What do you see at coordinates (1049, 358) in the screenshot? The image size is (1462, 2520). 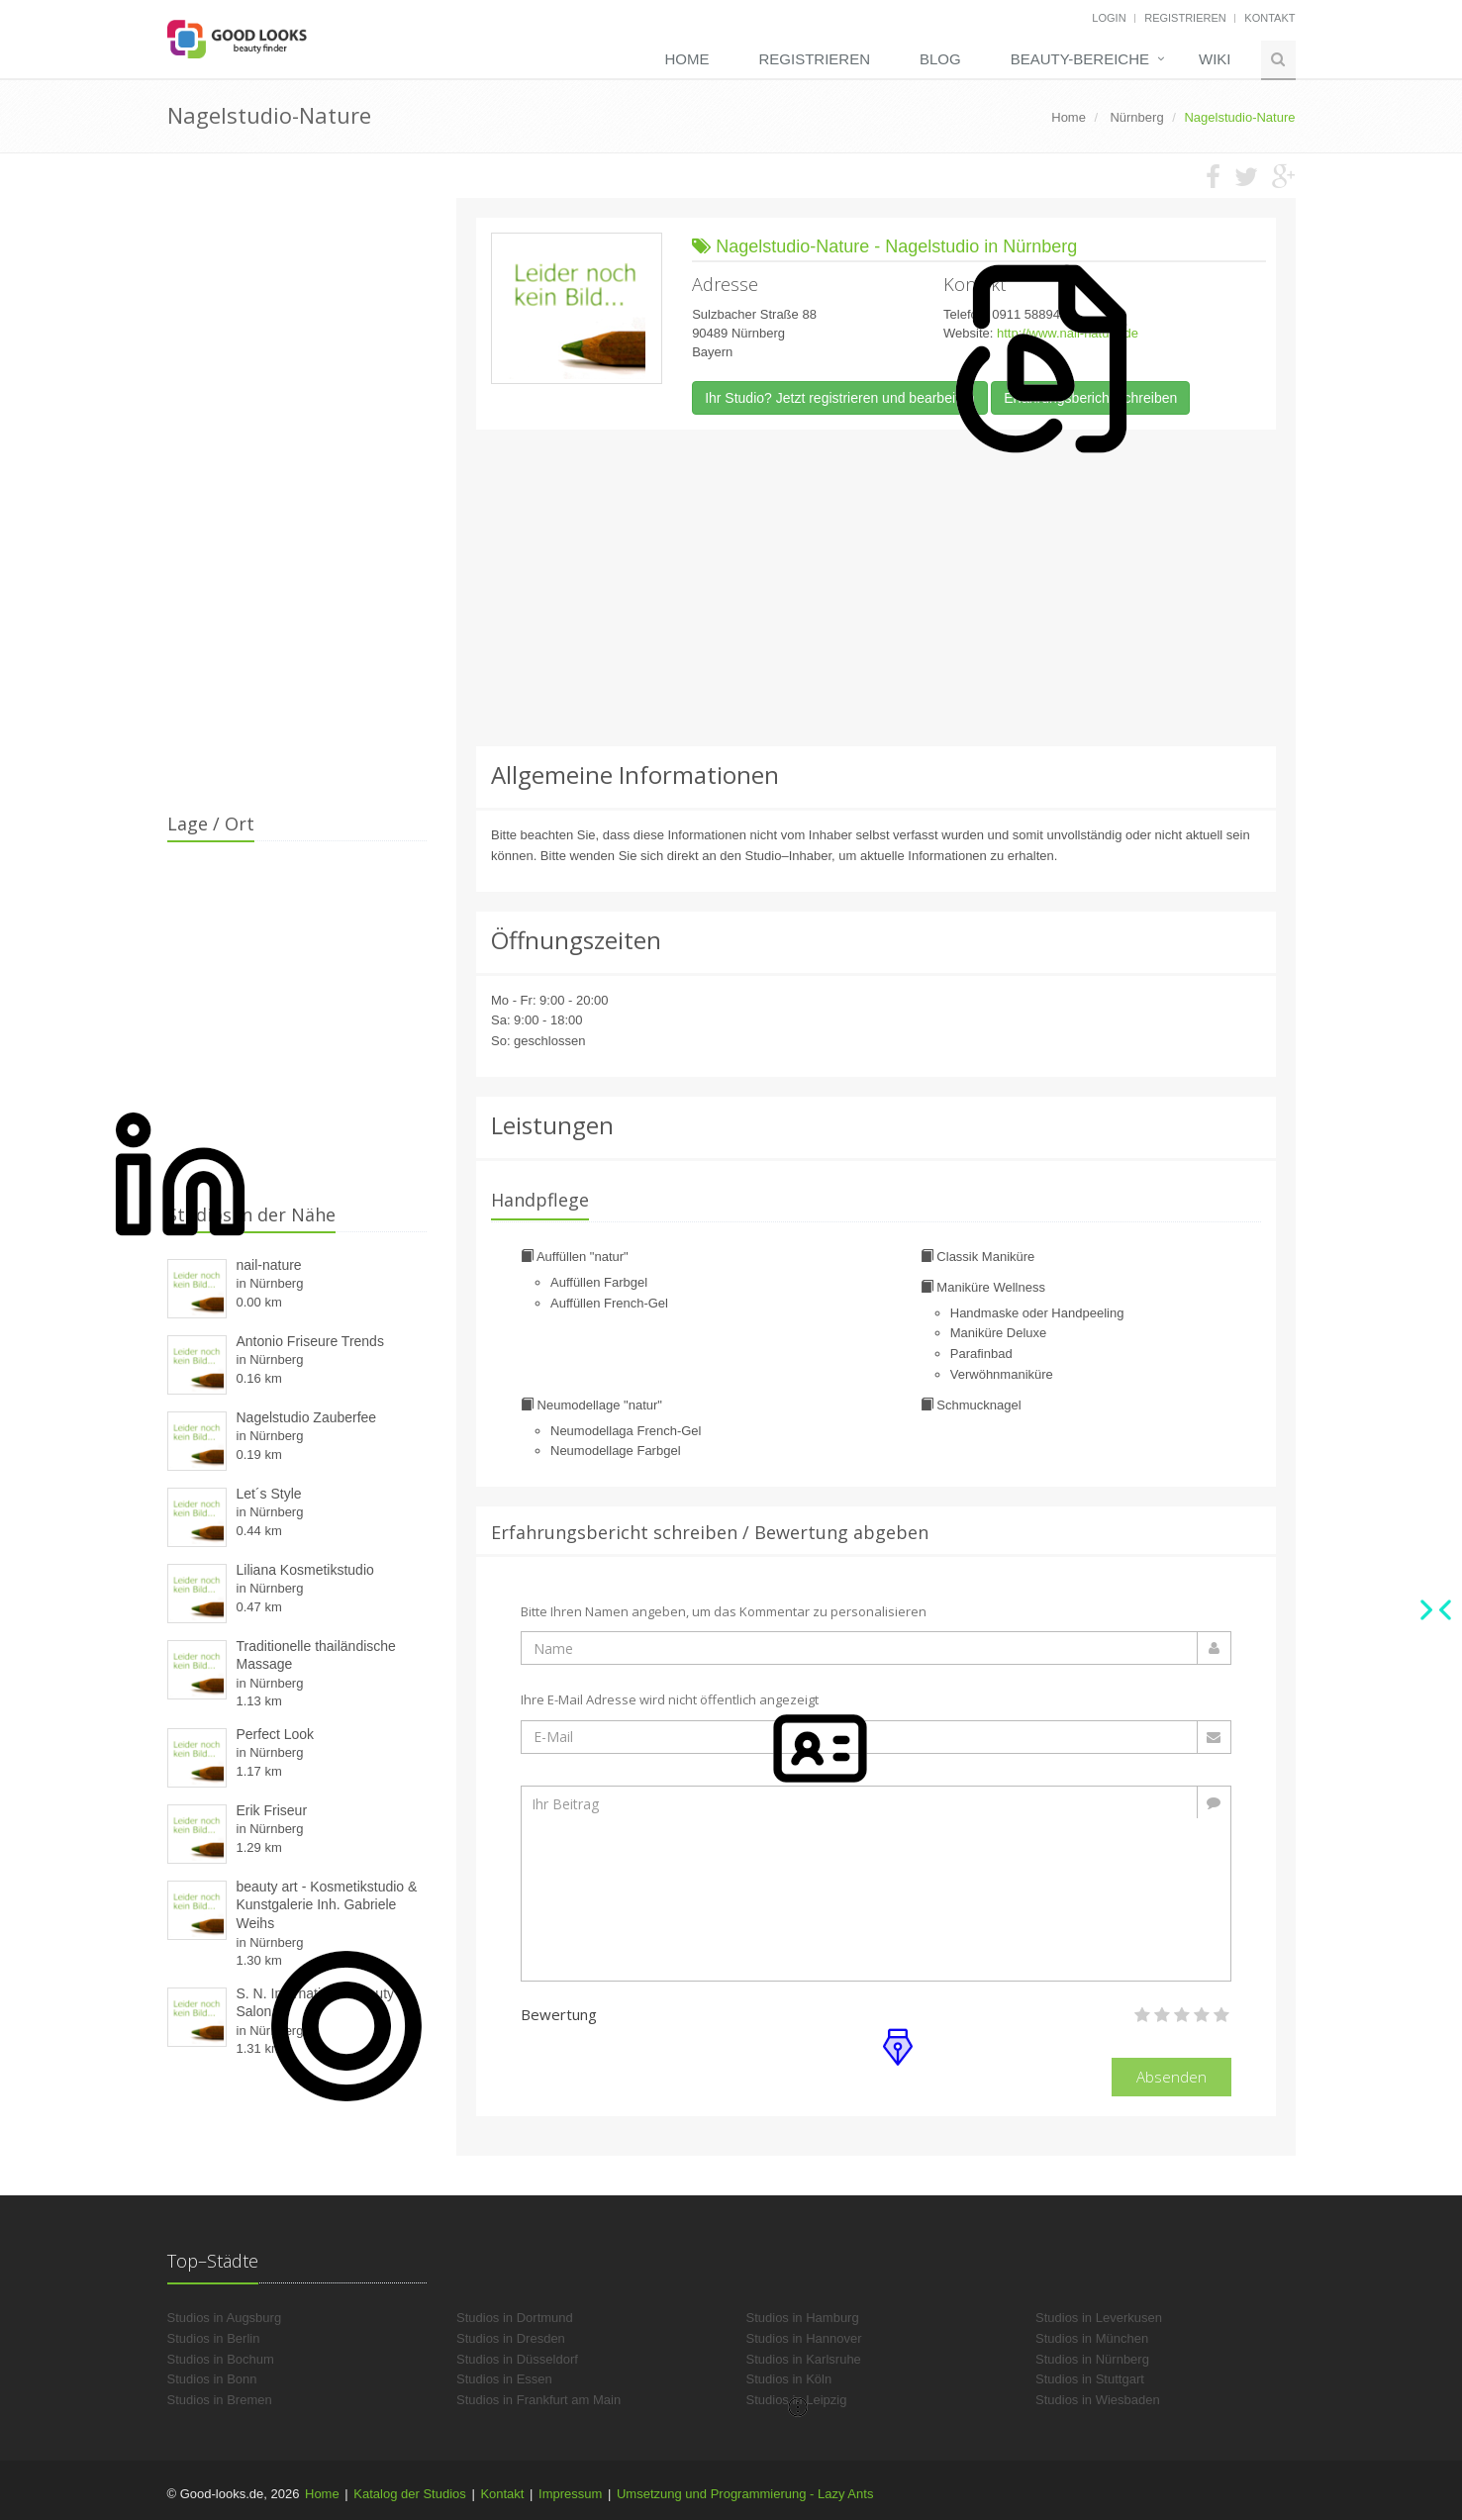 I see `view pie chart report` at bounding box center [1049, 358].